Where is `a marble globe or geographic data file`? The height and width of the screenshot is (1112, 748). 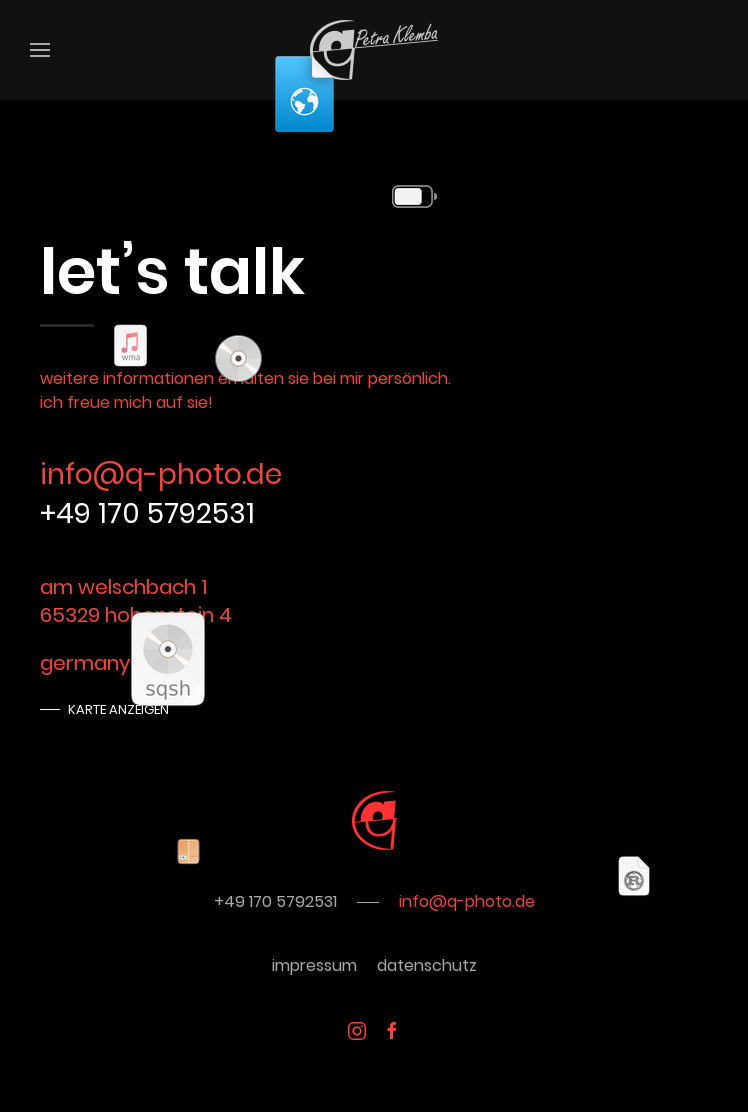 a marble globe or geographic data file is located at coordinates (304, 95).